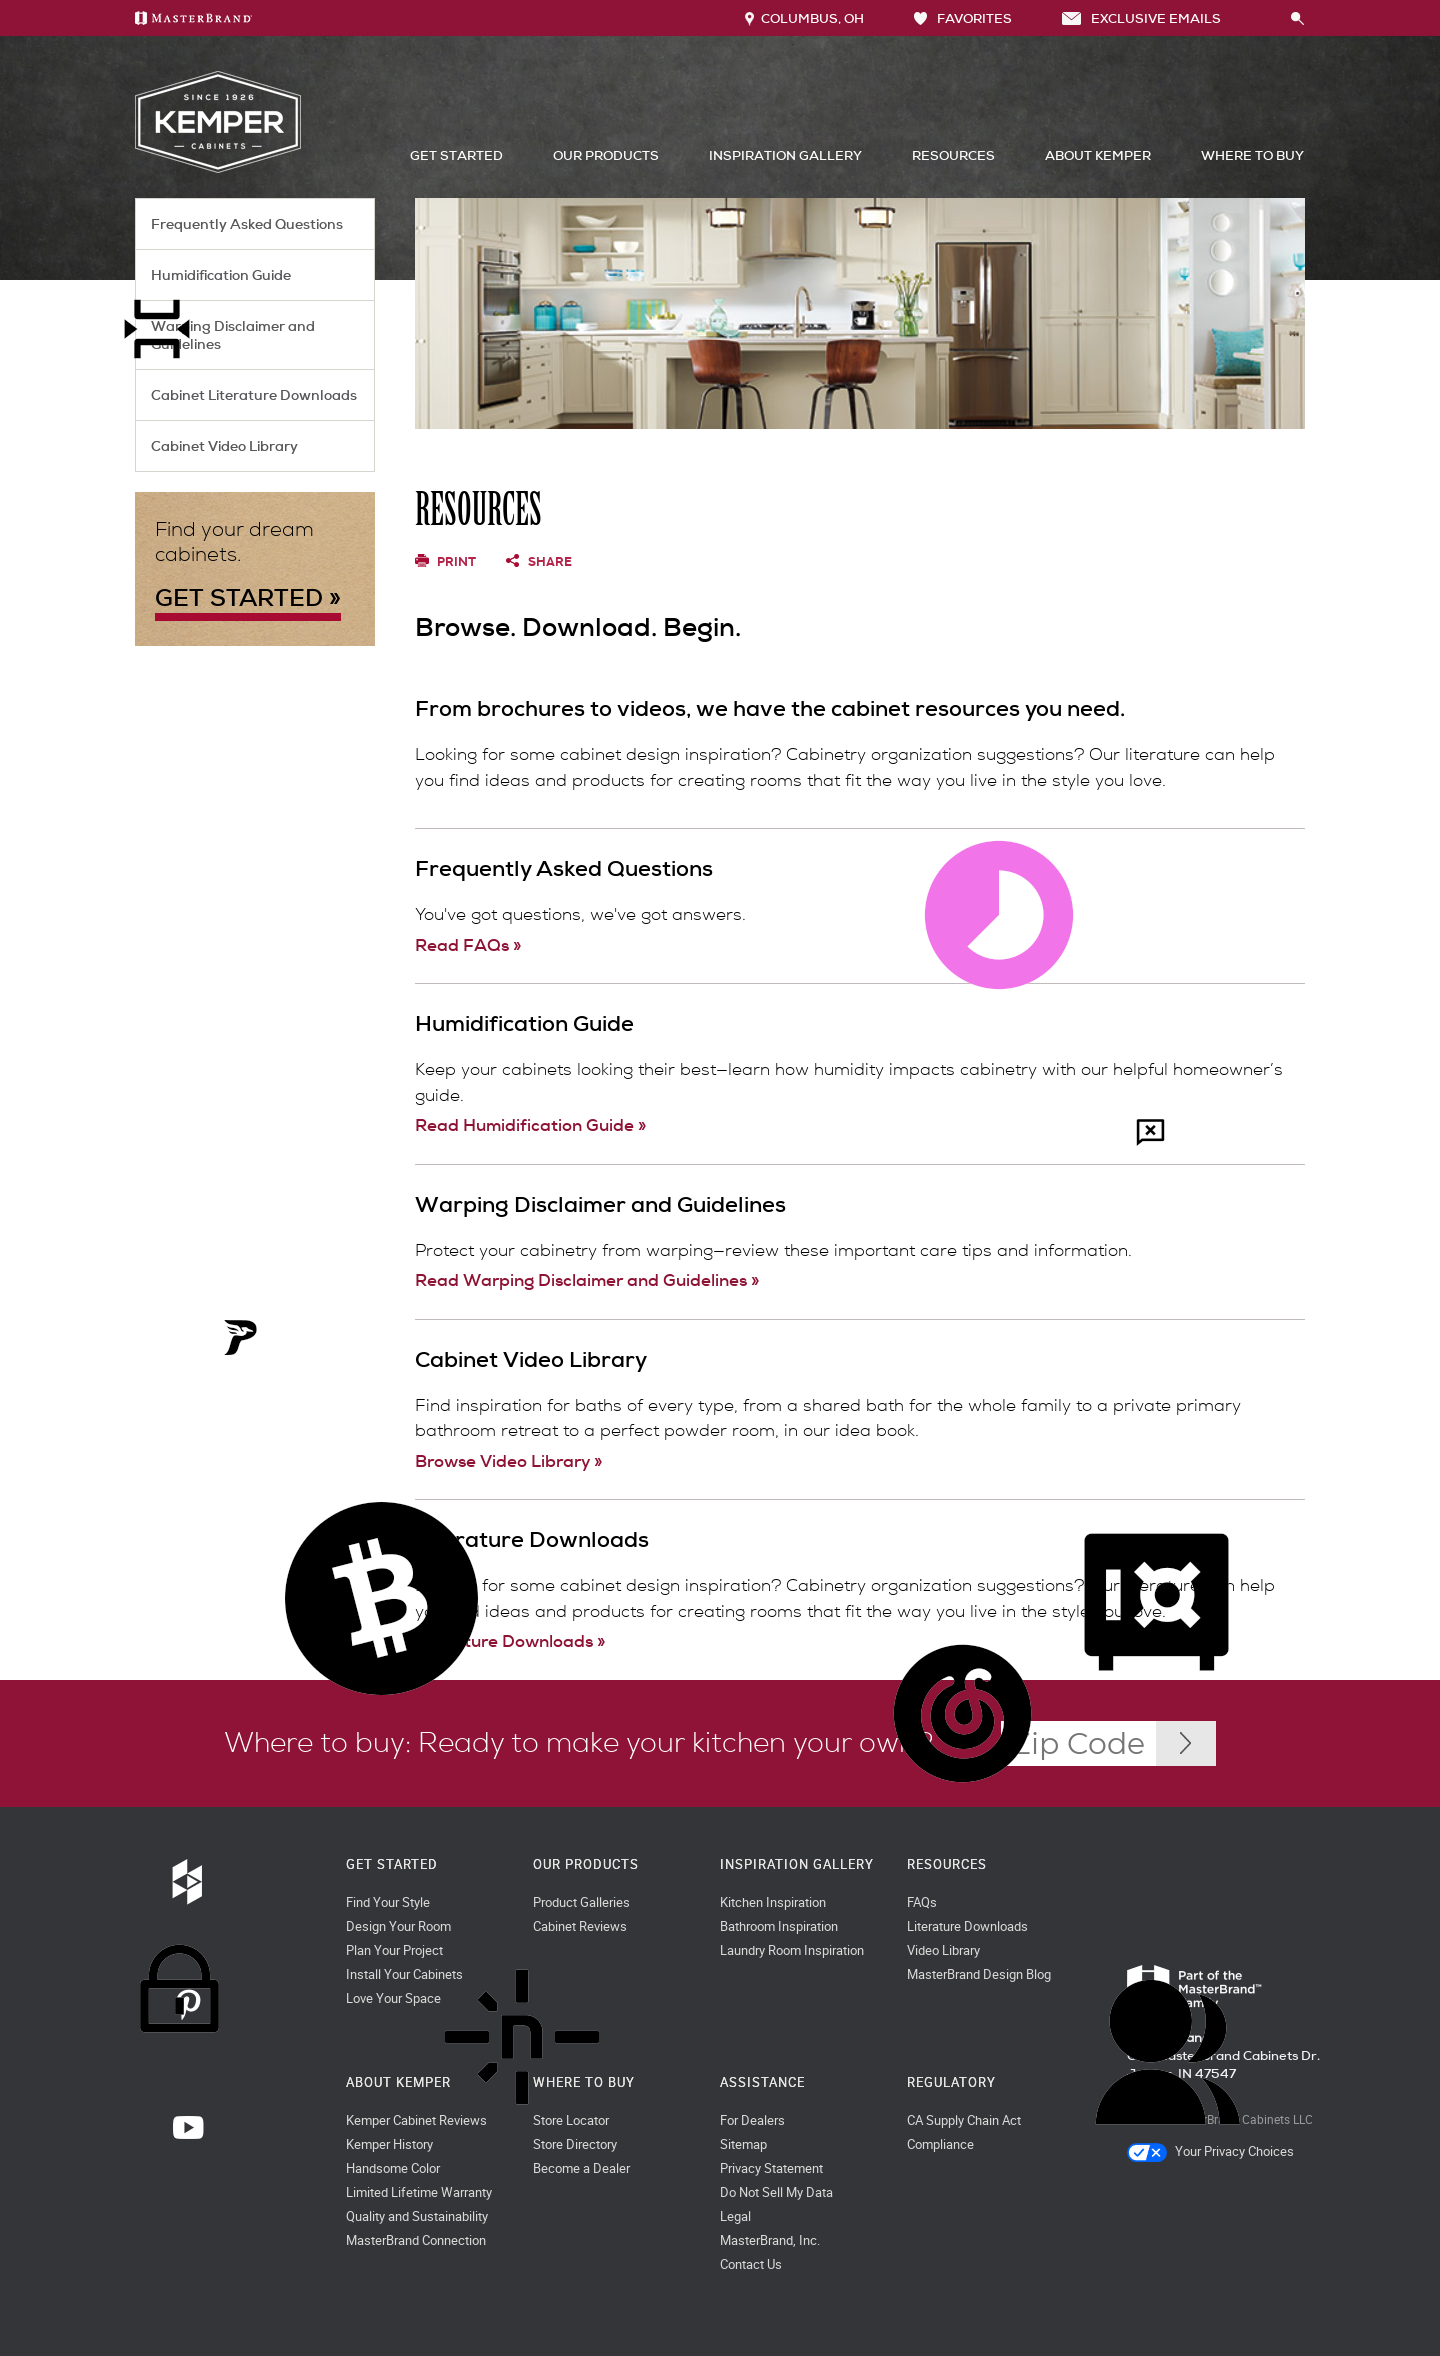 This screenshot has width=1440, height=2356. I want to click on lock or secure this item, so click(179, 1988).